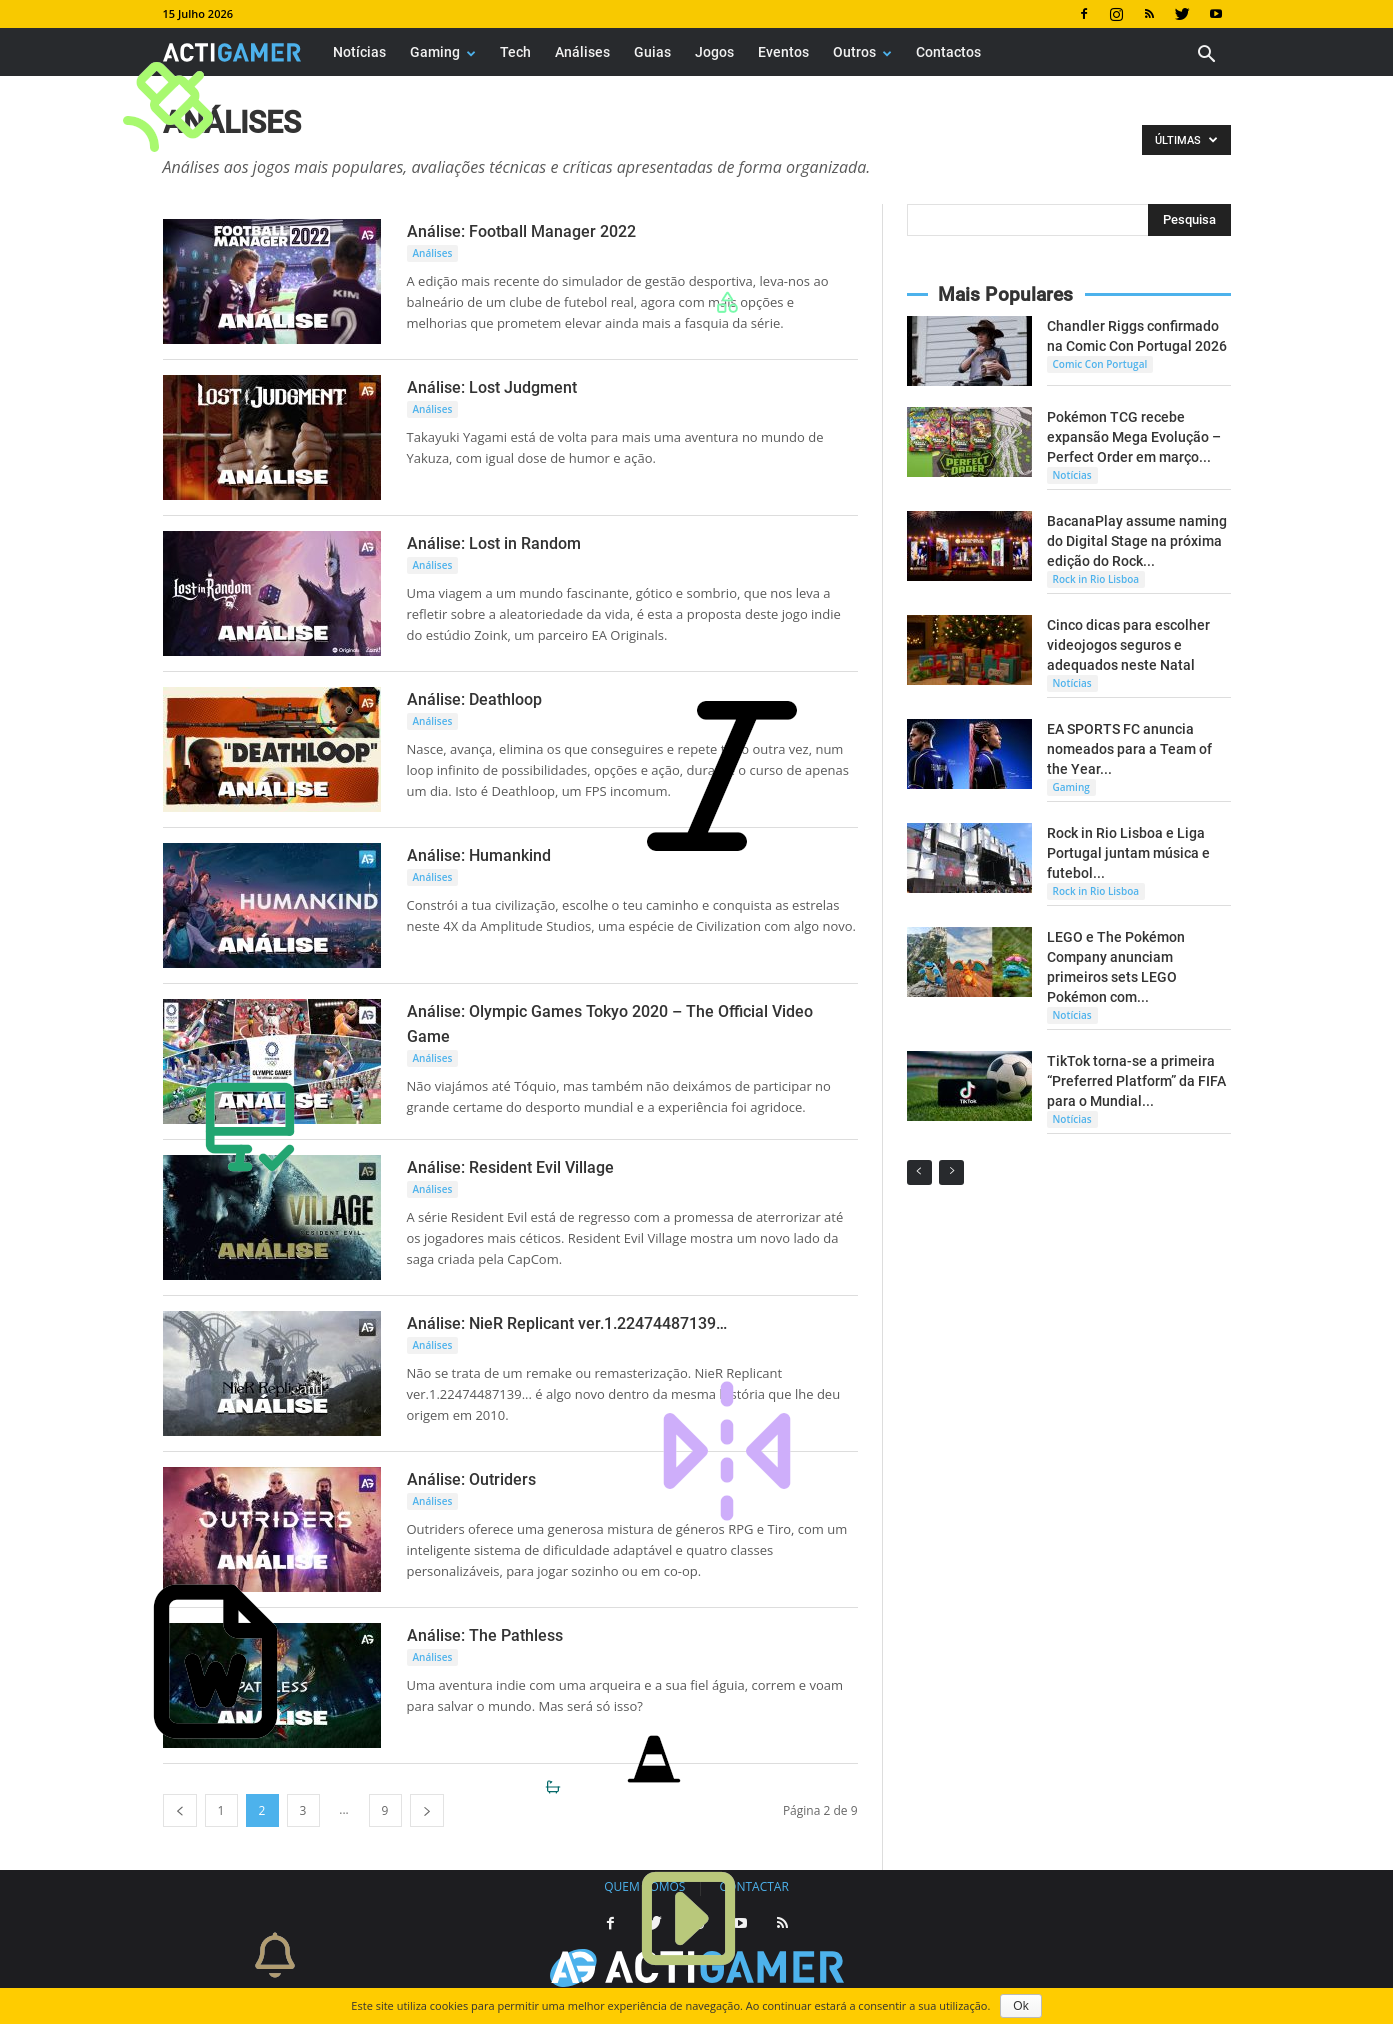 Image resolution: width=1393 pixels, height=2024 pixels. I want to click on bathroom amenity indicator, so click(553, 1787).